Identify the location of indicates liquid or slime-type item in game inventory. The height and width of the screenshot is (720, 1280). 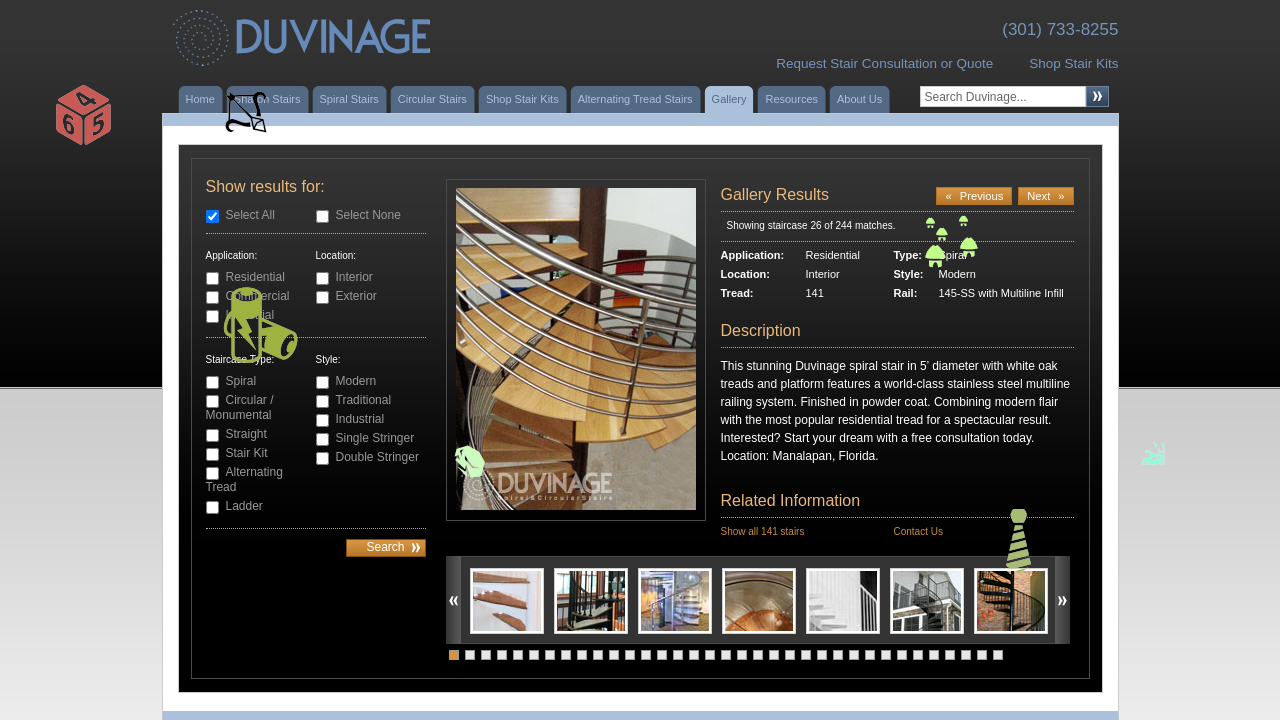
(1153, 453).